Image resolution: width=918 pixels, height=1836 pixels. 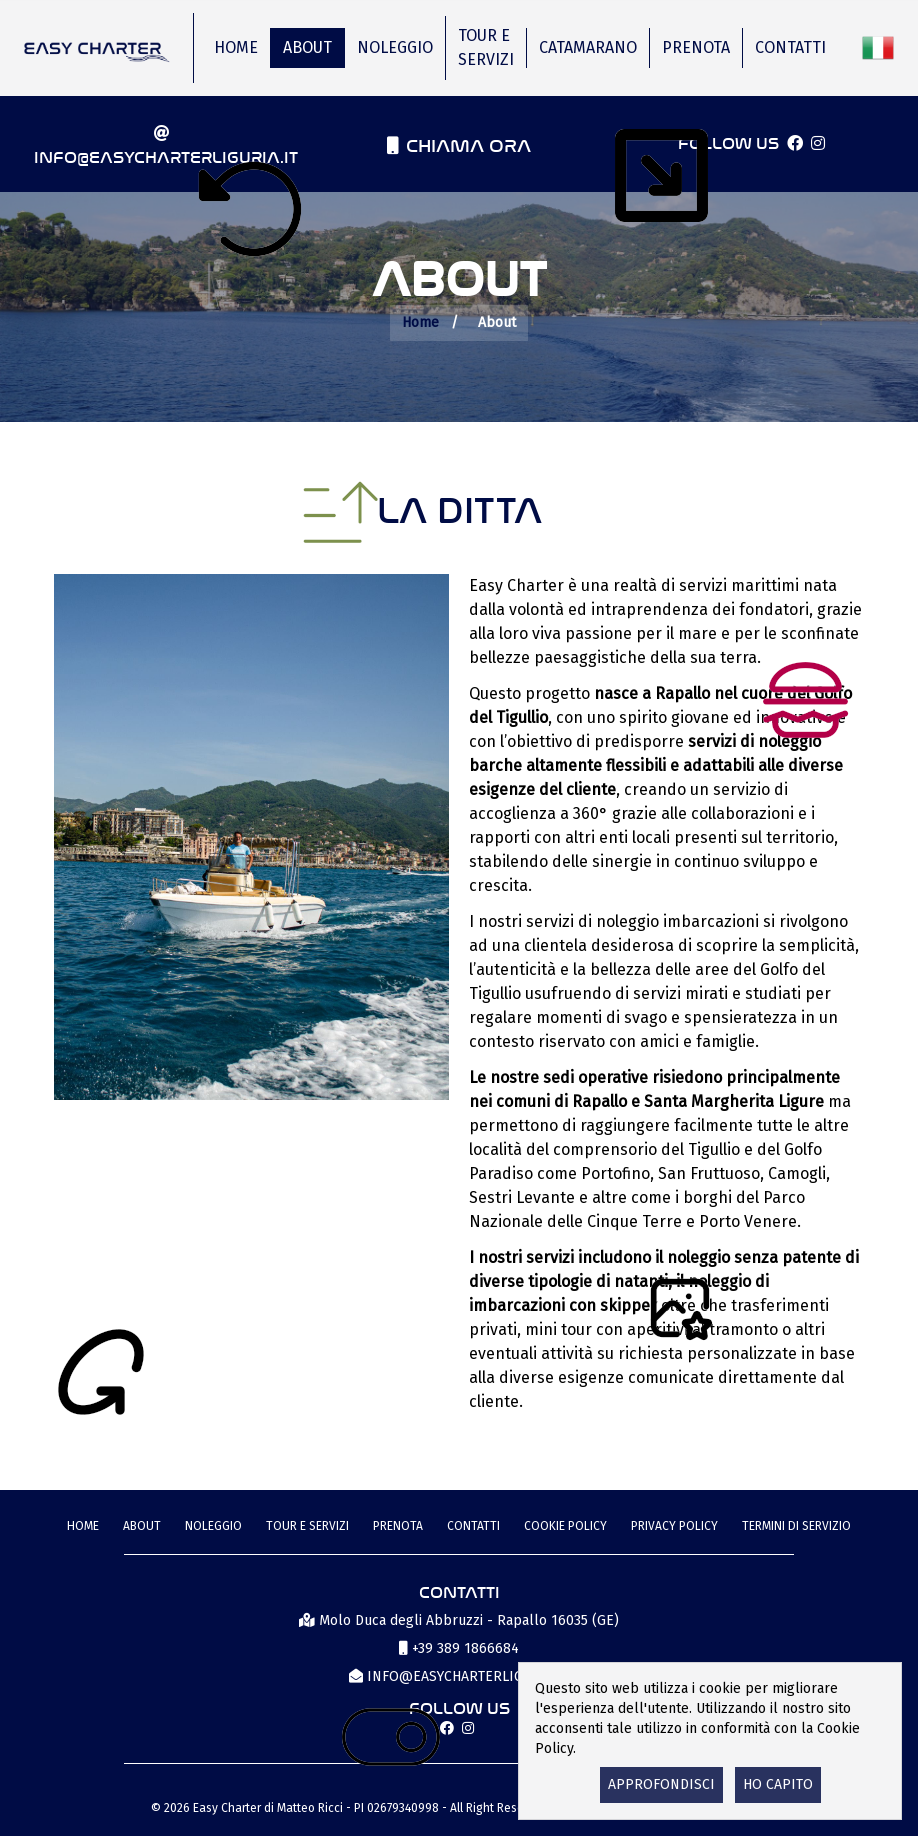 What do you see at coordinates (337, 515) in the screenshot?
I see `sort items in descending order` at bounding box center [337, 515].